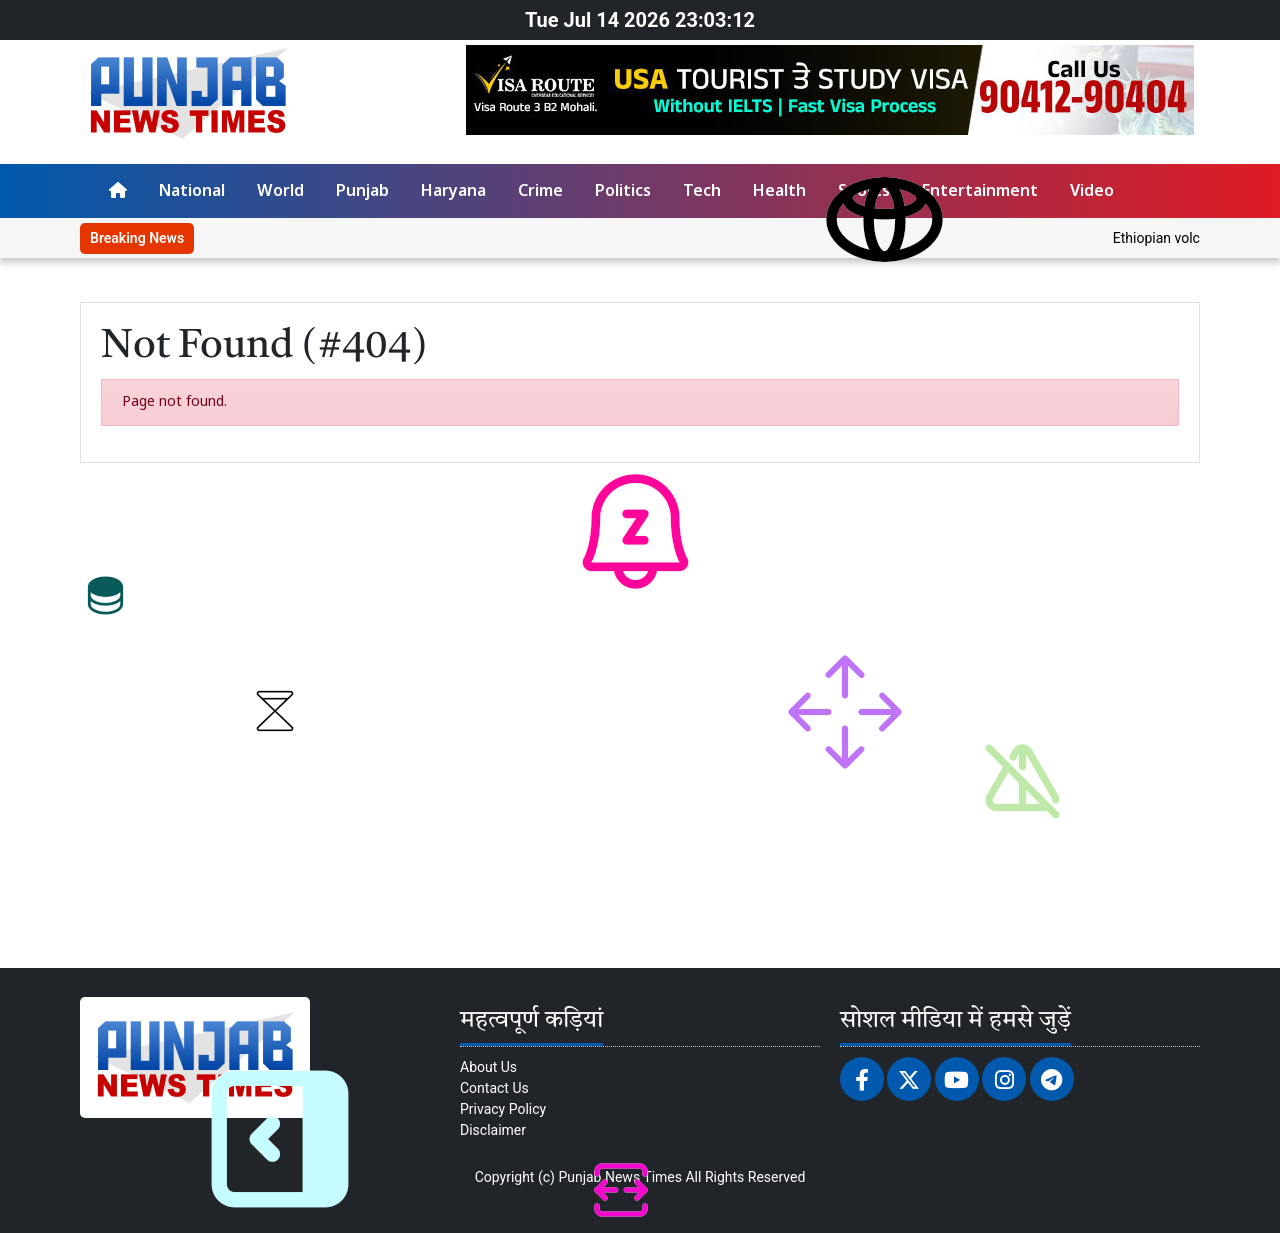 This screenshot has width=1280, height=1233. Describe the element at coordinates (884, 219) in the screenshot. I see `Toyota brand logo` at that location.